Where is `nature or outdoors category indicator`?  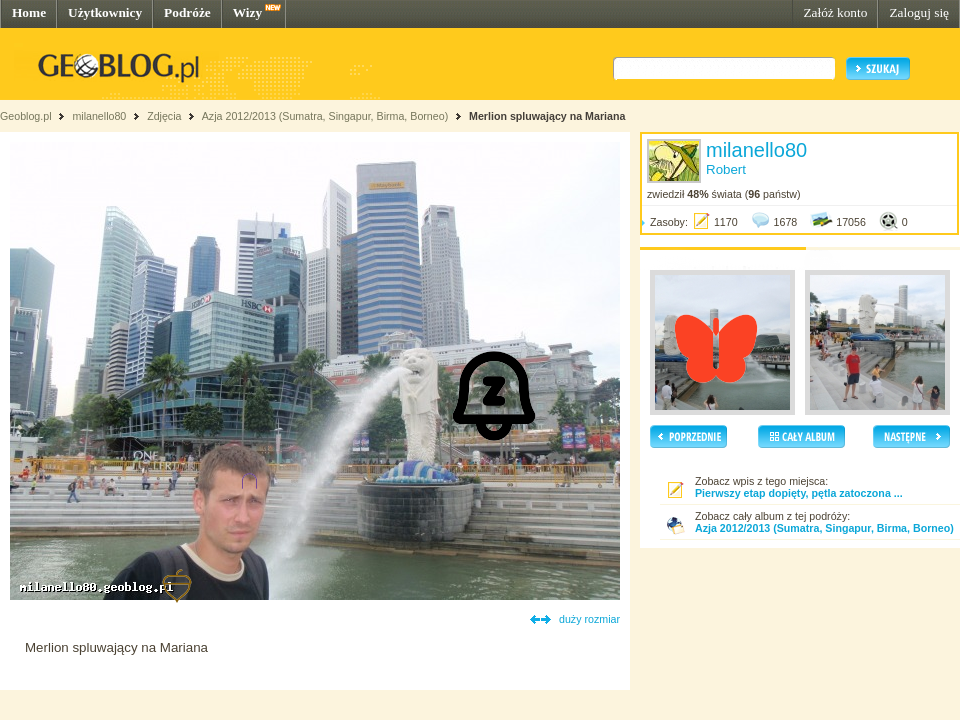 nature or outdoors category indicator is located at coordinates (177, 586).